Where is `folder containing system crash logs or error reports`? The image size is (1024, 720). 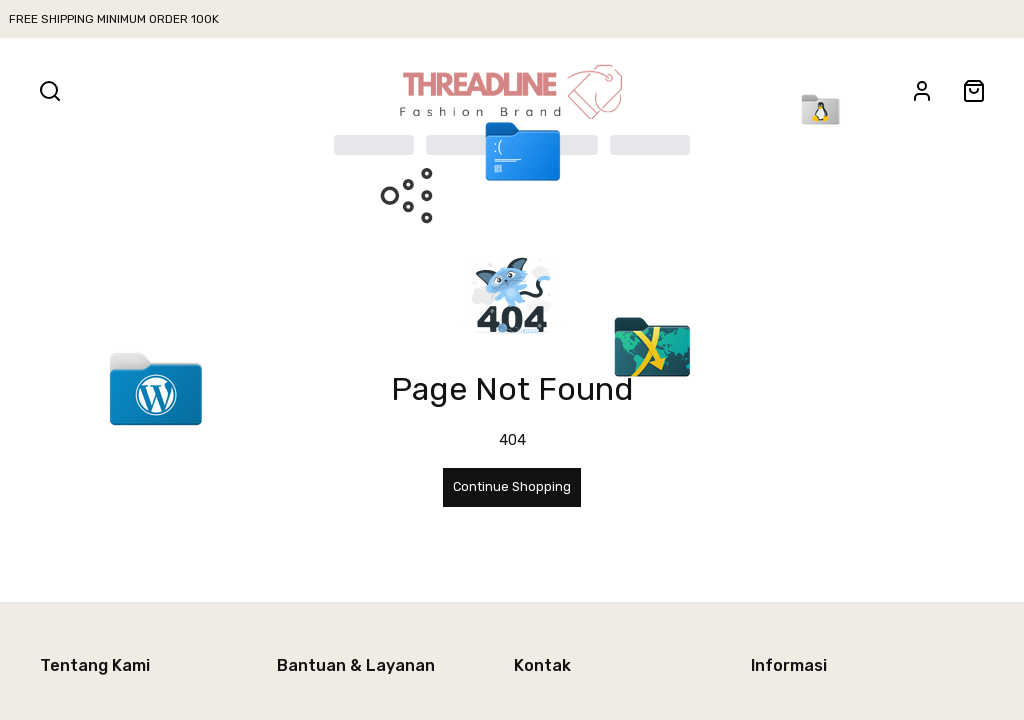 folder containing system crash logs or error reports is located at coordinates (522, 153).